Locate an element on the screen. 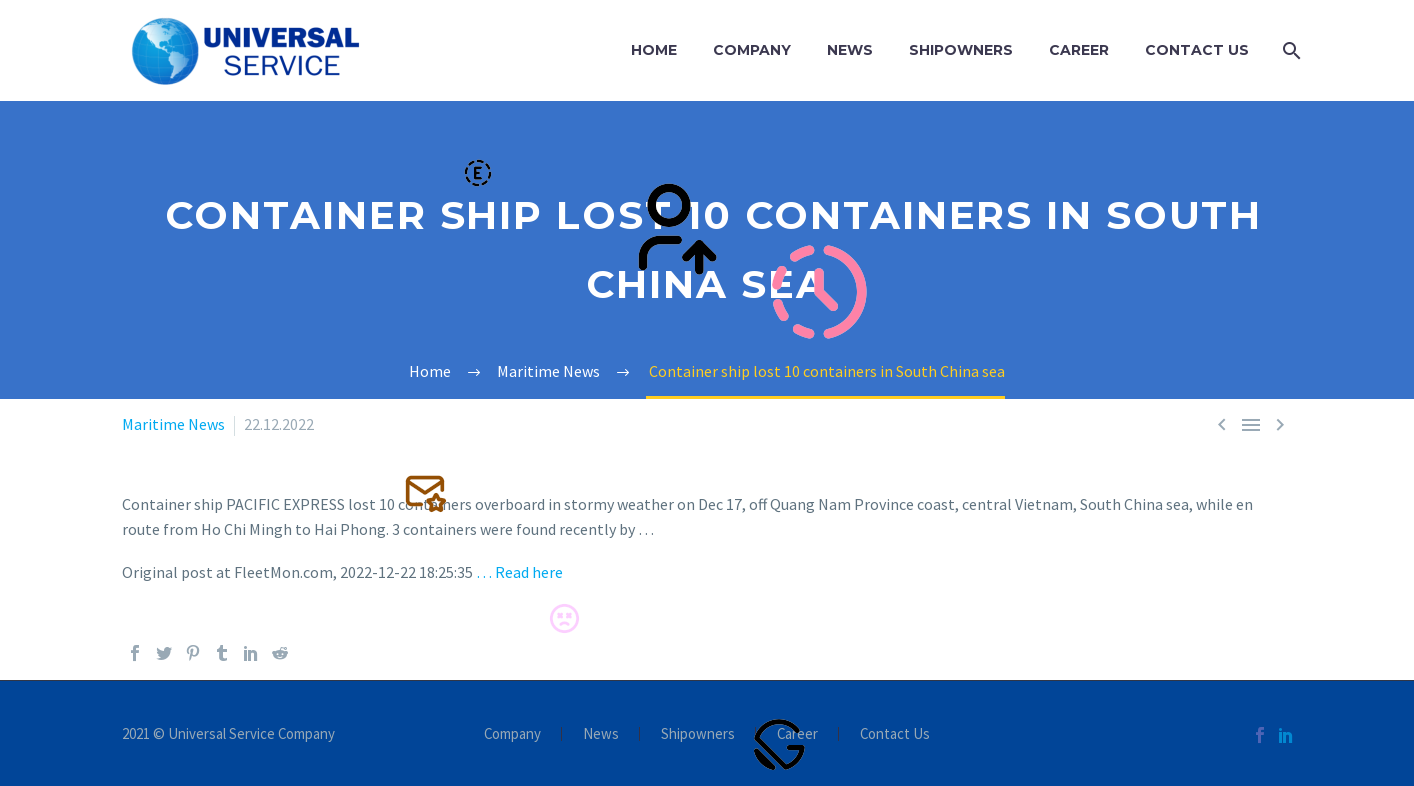 Image resolution: width=1414 pixels, height=786 pixels. promote user or elevate permissions is located at coordinates (669, 227).